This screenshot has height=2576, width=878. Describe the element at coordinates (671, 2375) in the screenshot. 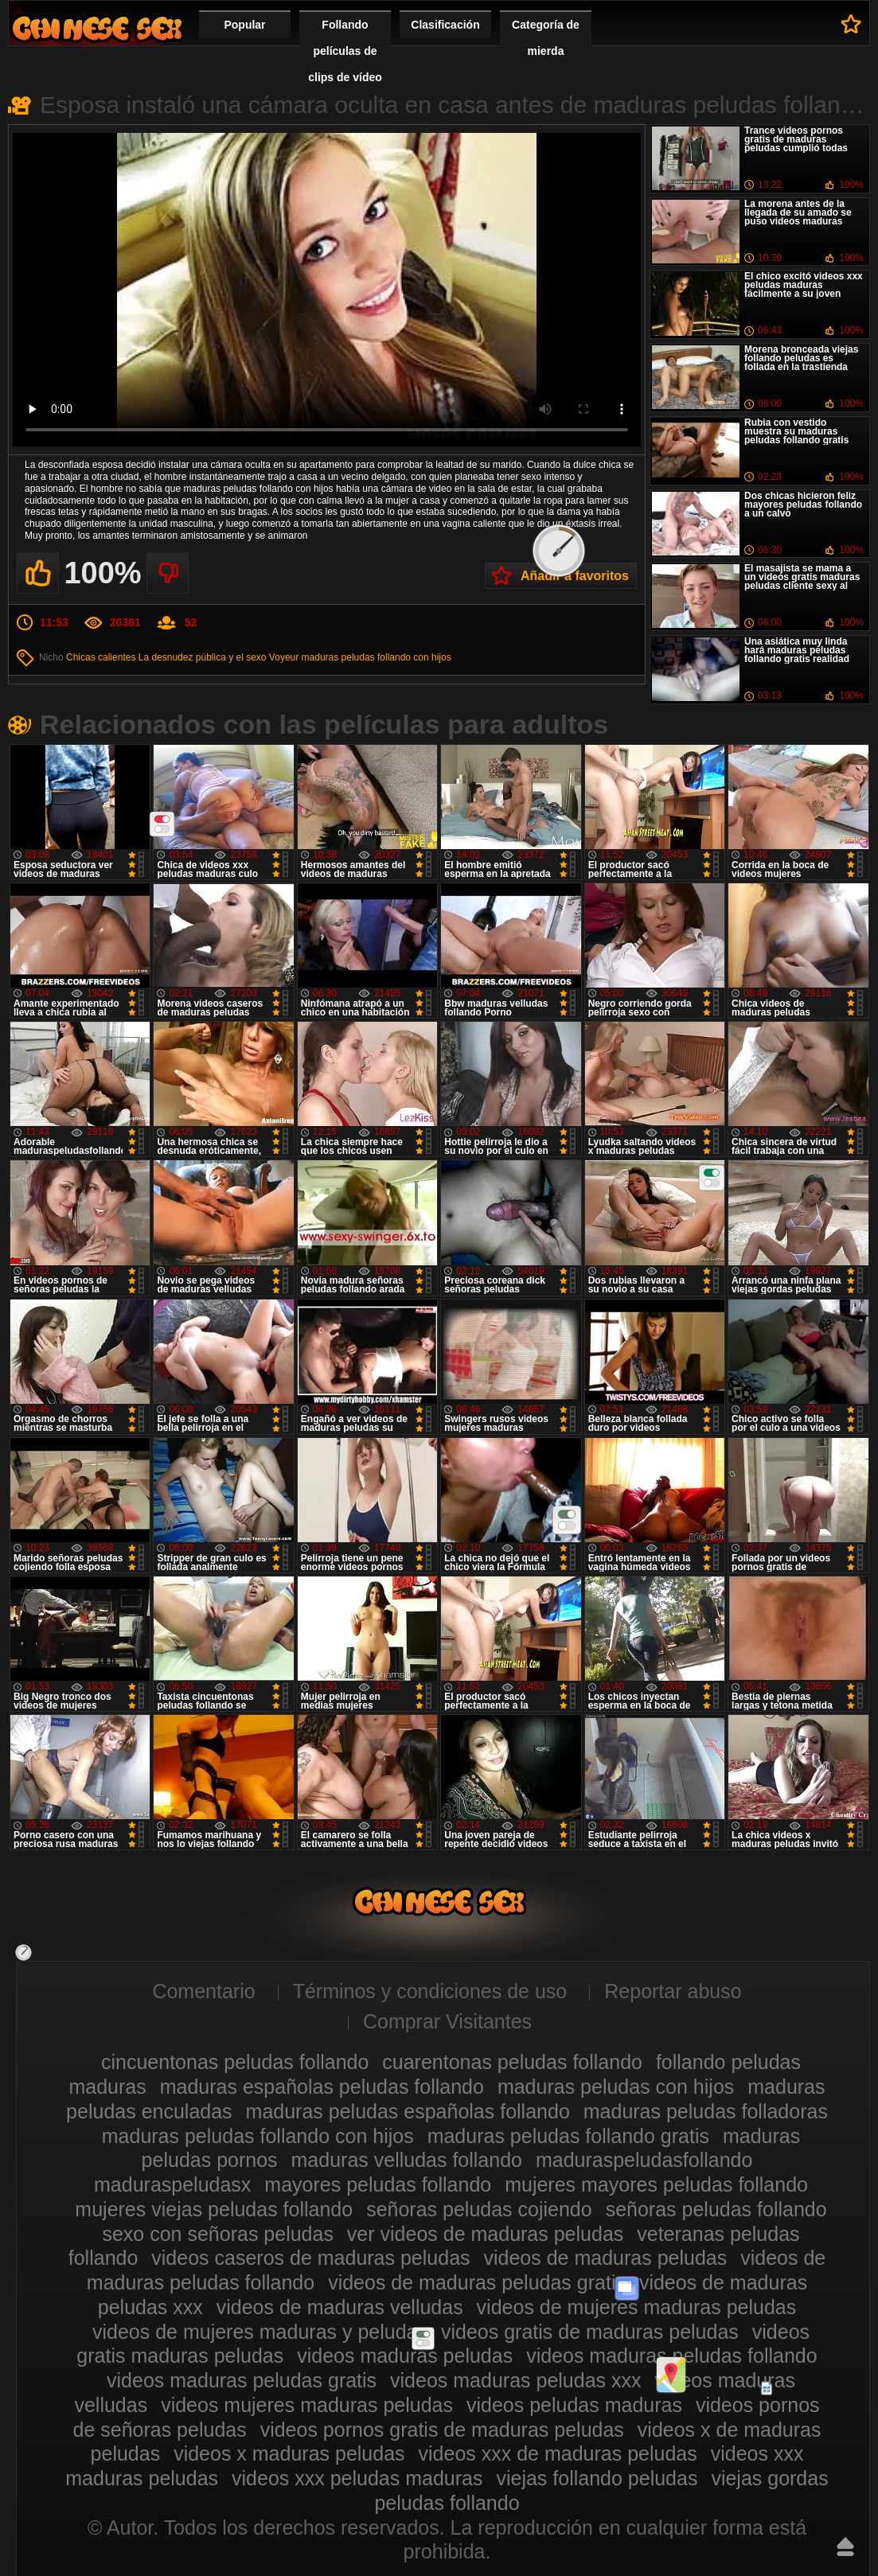

I see `geo+json file containing geographic data` at that location.